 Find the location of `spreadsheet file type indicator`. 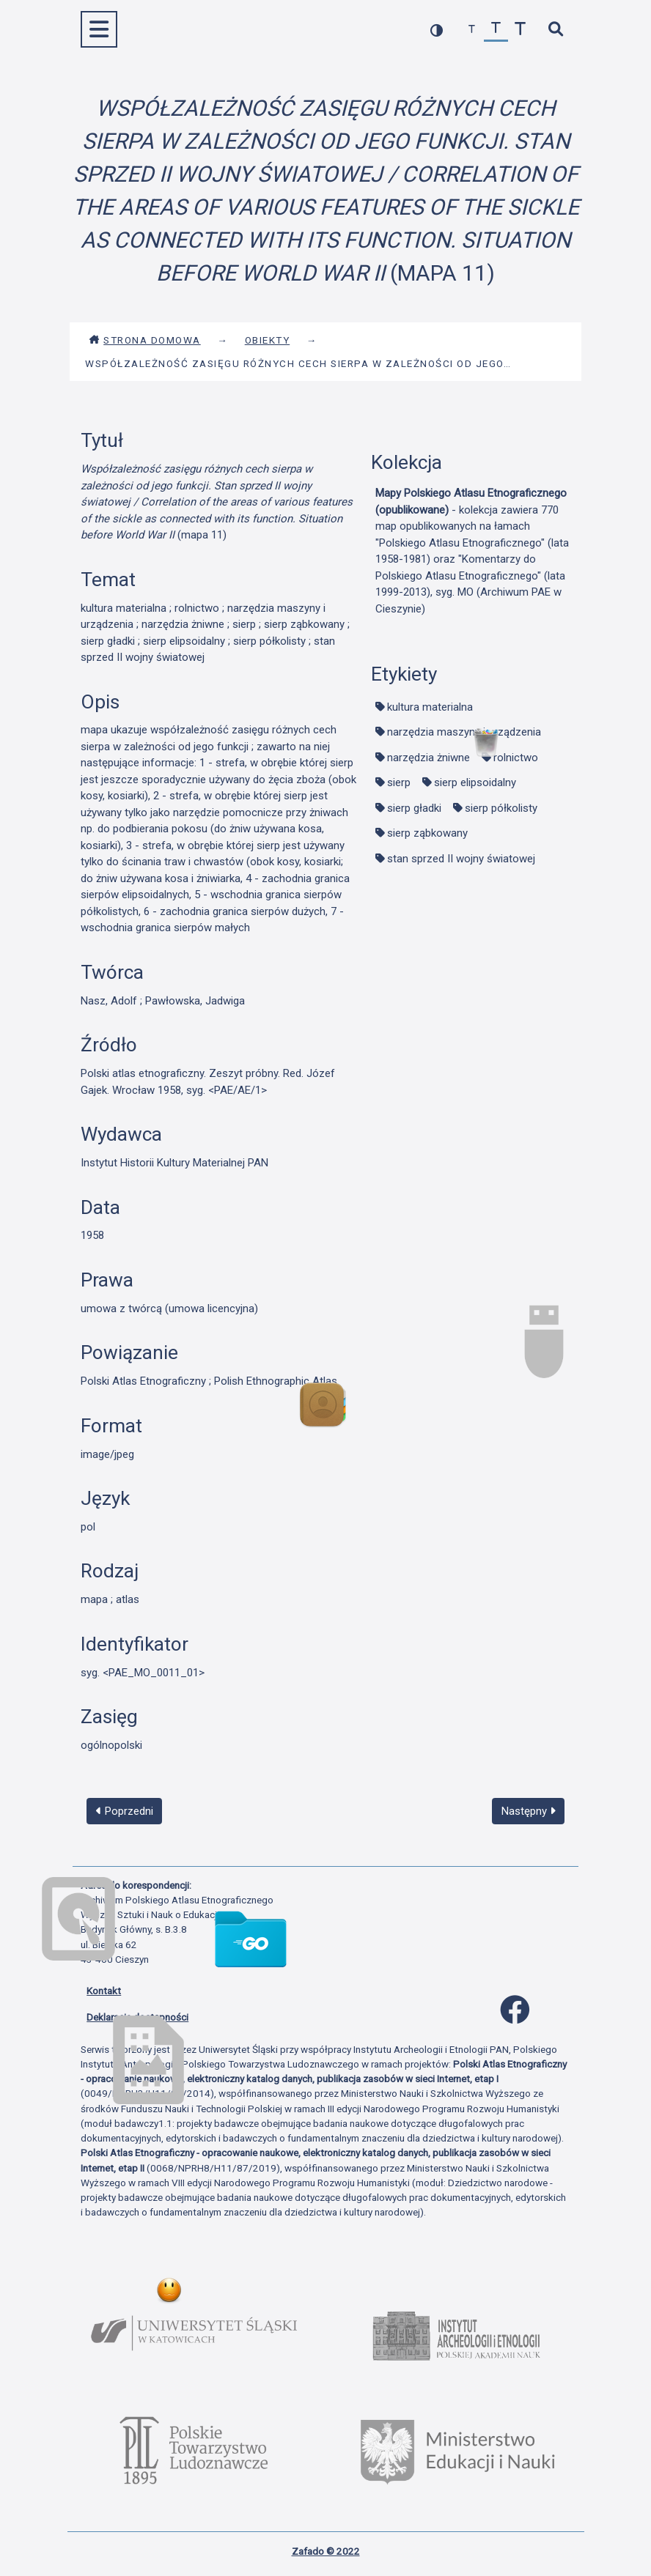

spreadsheet file type indicator is located at coordinates (148, 2057).